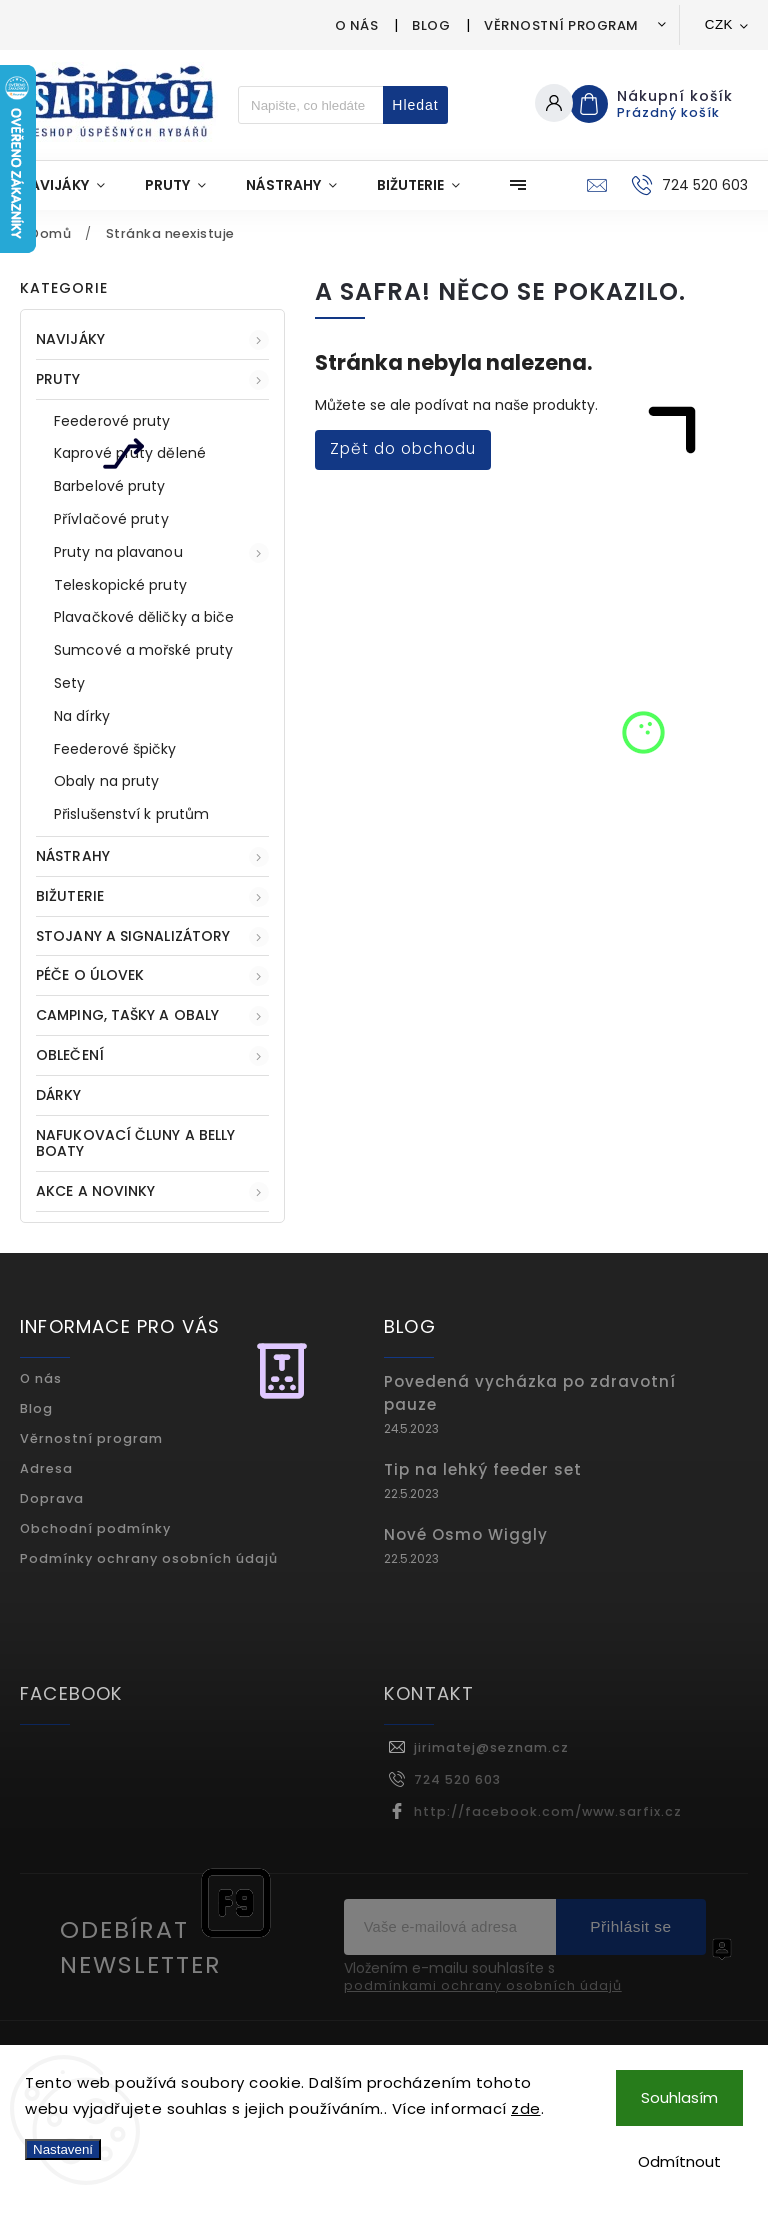 Image resolution: width=768 pixels, height=2215 pixels. What do you see at coordinates (643, 732) in the screenshot?
I see `access bowling or sports-related features` at bounding box center [643, 732].